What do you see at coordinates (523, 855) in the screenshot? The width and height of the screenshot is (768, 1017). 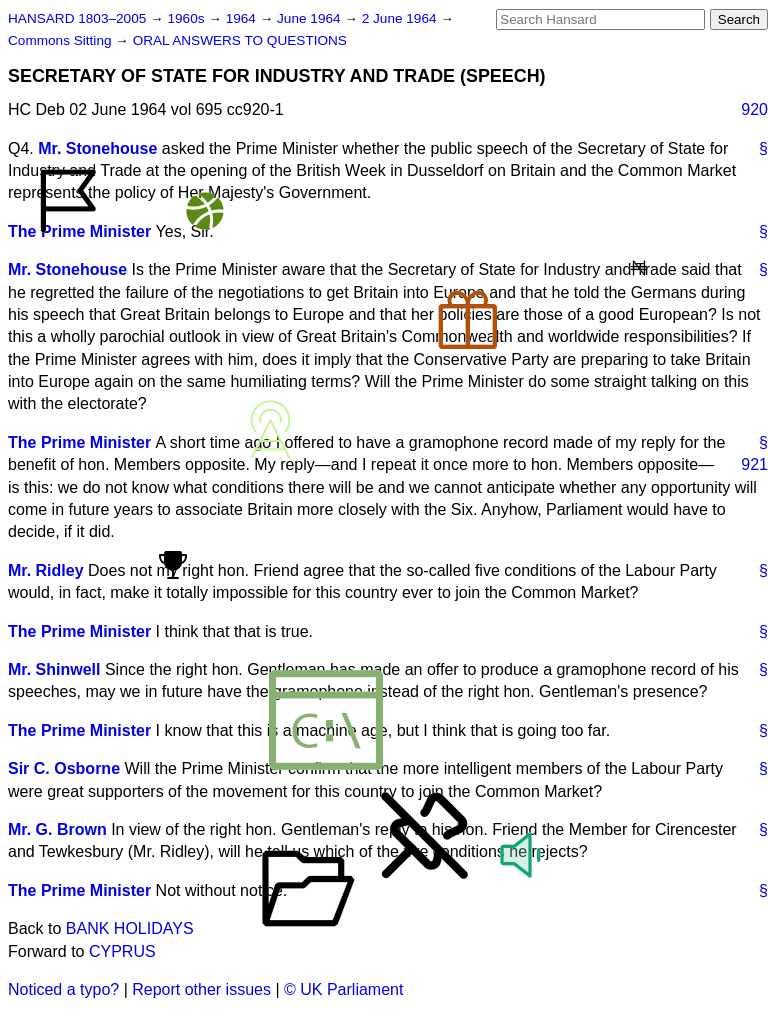 I see `audio playing at low volume` at bounding box center [523, 855].